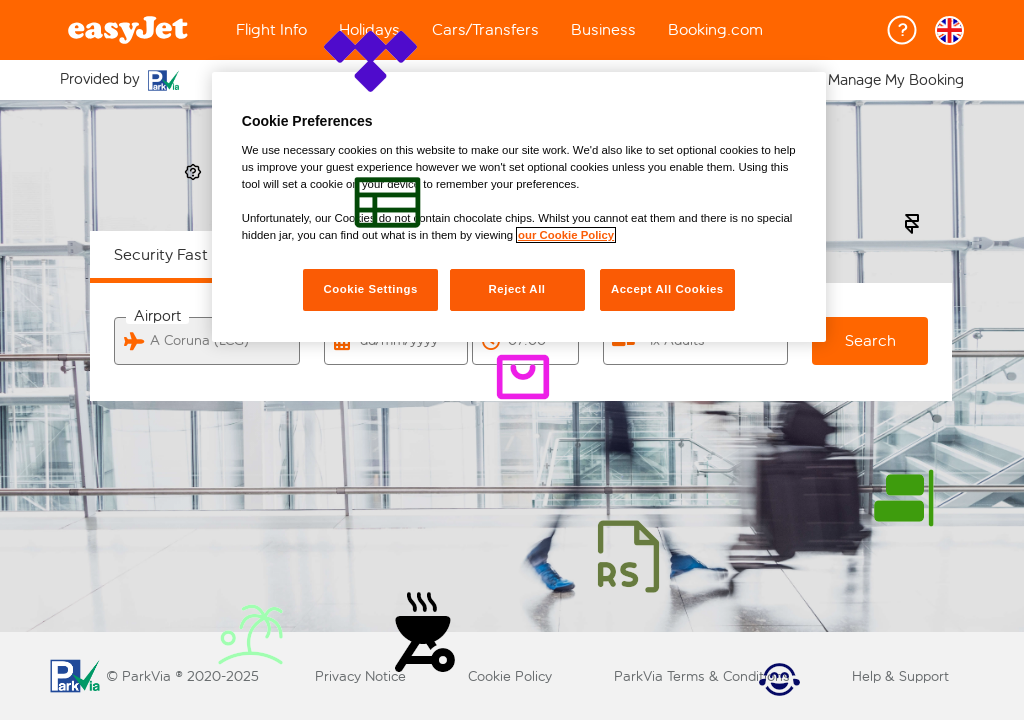 This screenshot has width=1024, height=720. What do you see at coordinates (370, 58) in the screenshot?
I see `open TIDAL music streaming app` at bounding box center [370, 58].